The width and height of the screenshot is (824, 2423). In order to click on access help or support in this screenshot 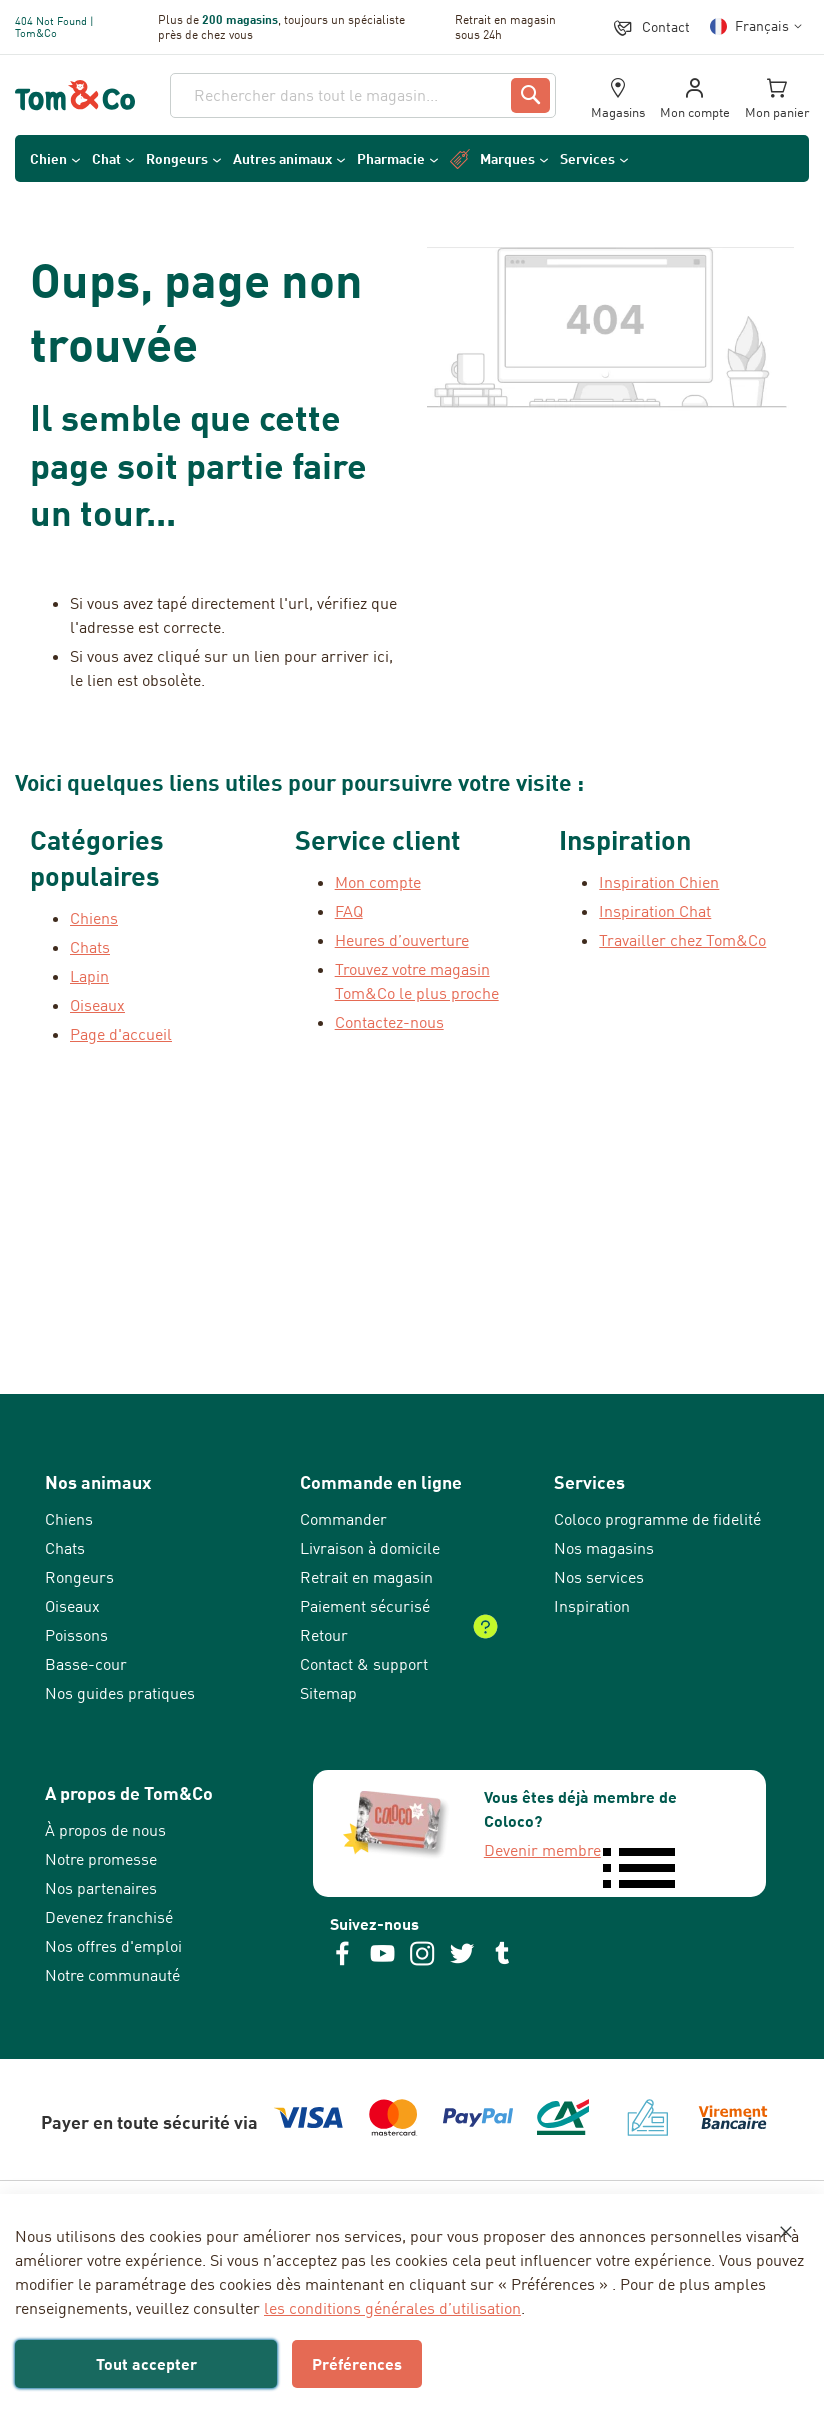, I will do `click(485, 1626)`.